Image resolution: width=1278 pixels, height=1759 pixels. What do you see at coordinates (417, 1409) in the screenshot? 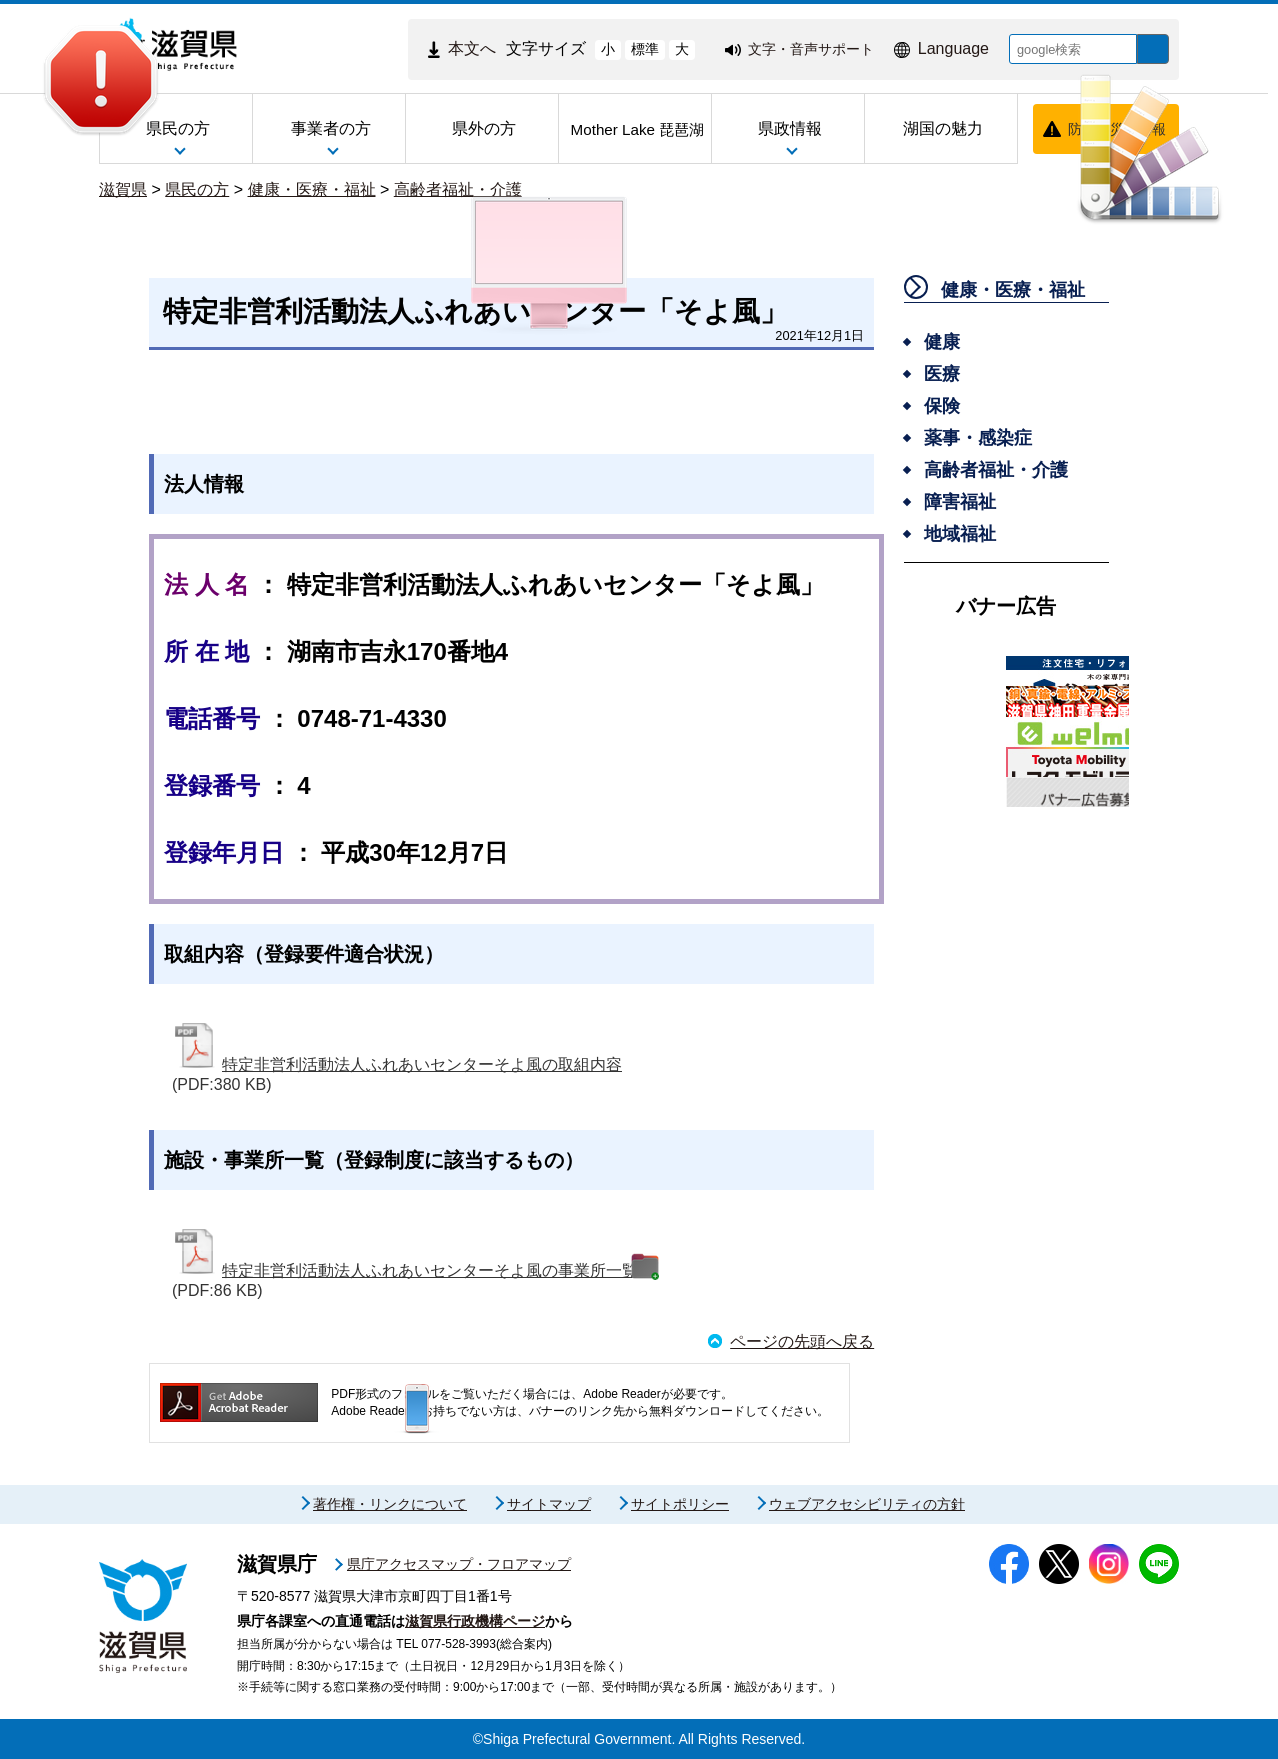
I see `iPod Touch device connected` at bounding box center [417, 1409].